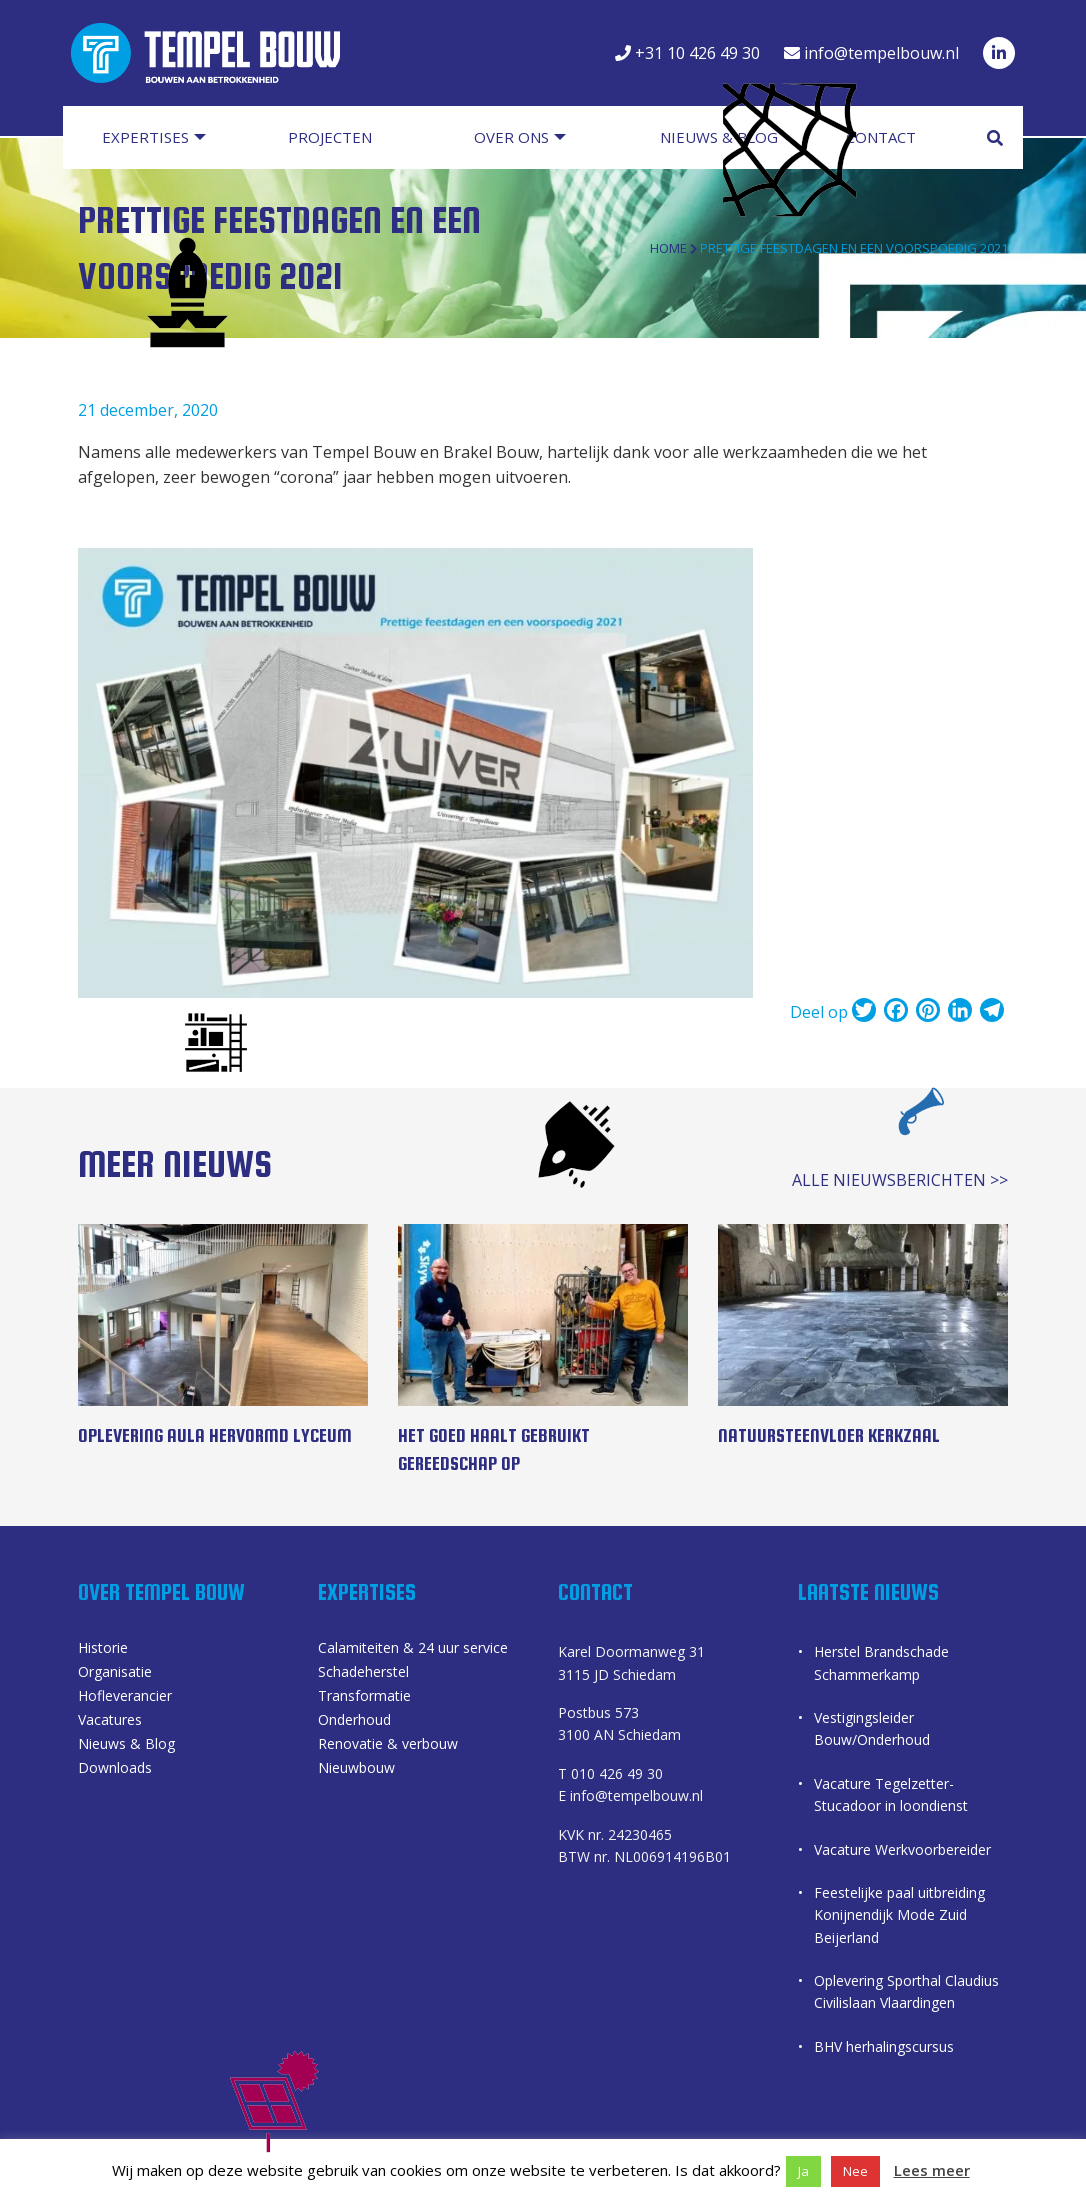 The image size is (1086, 2204). What do you see at coordinates (576, 1144) in the screenshot?
I see `launch bombing run or airstrike action` at bounding box center [576, 1144].